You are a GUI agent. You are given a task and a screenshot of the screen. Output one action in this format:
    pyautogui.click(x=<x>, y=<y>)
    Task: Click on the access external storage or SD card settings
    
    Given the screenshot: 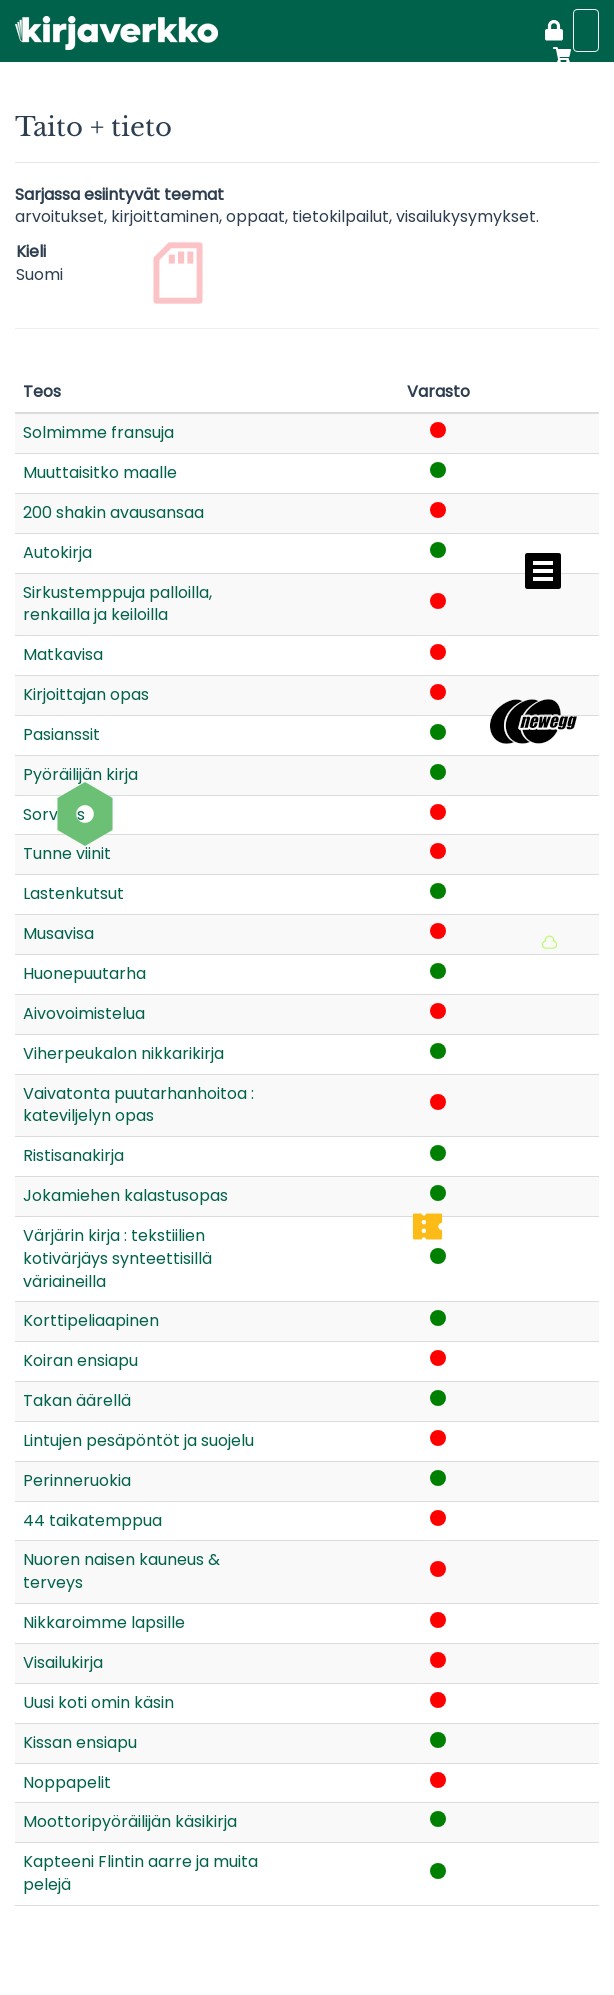 What is the action you would take?
    pyautogui.click(x=178, y=273)
    